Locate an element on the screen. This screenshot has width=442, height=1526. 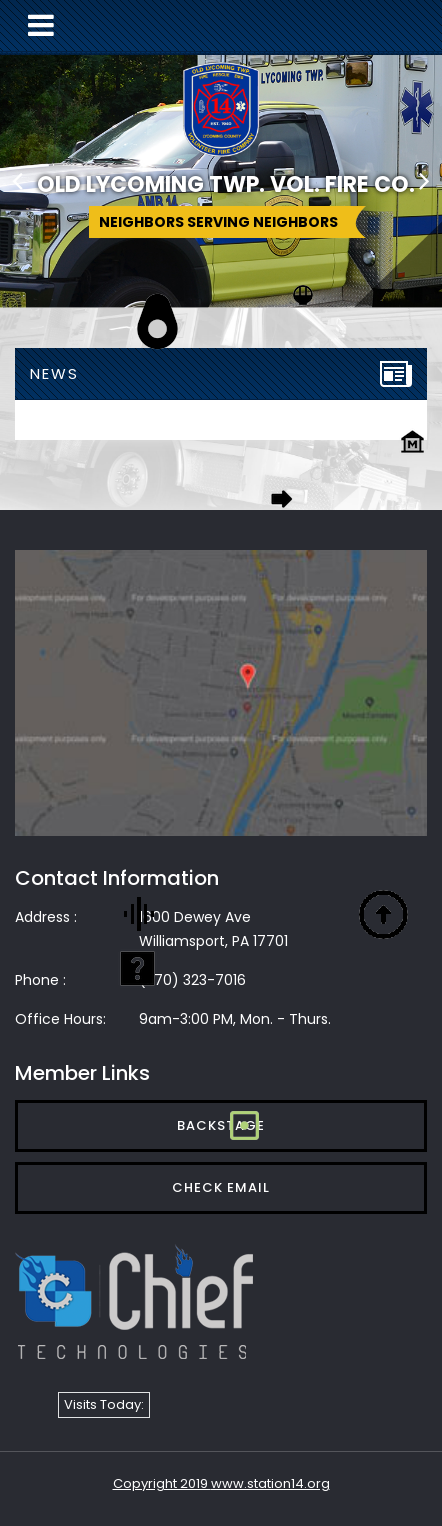
view nearby museums on the map is located at coordinates (412, 441).